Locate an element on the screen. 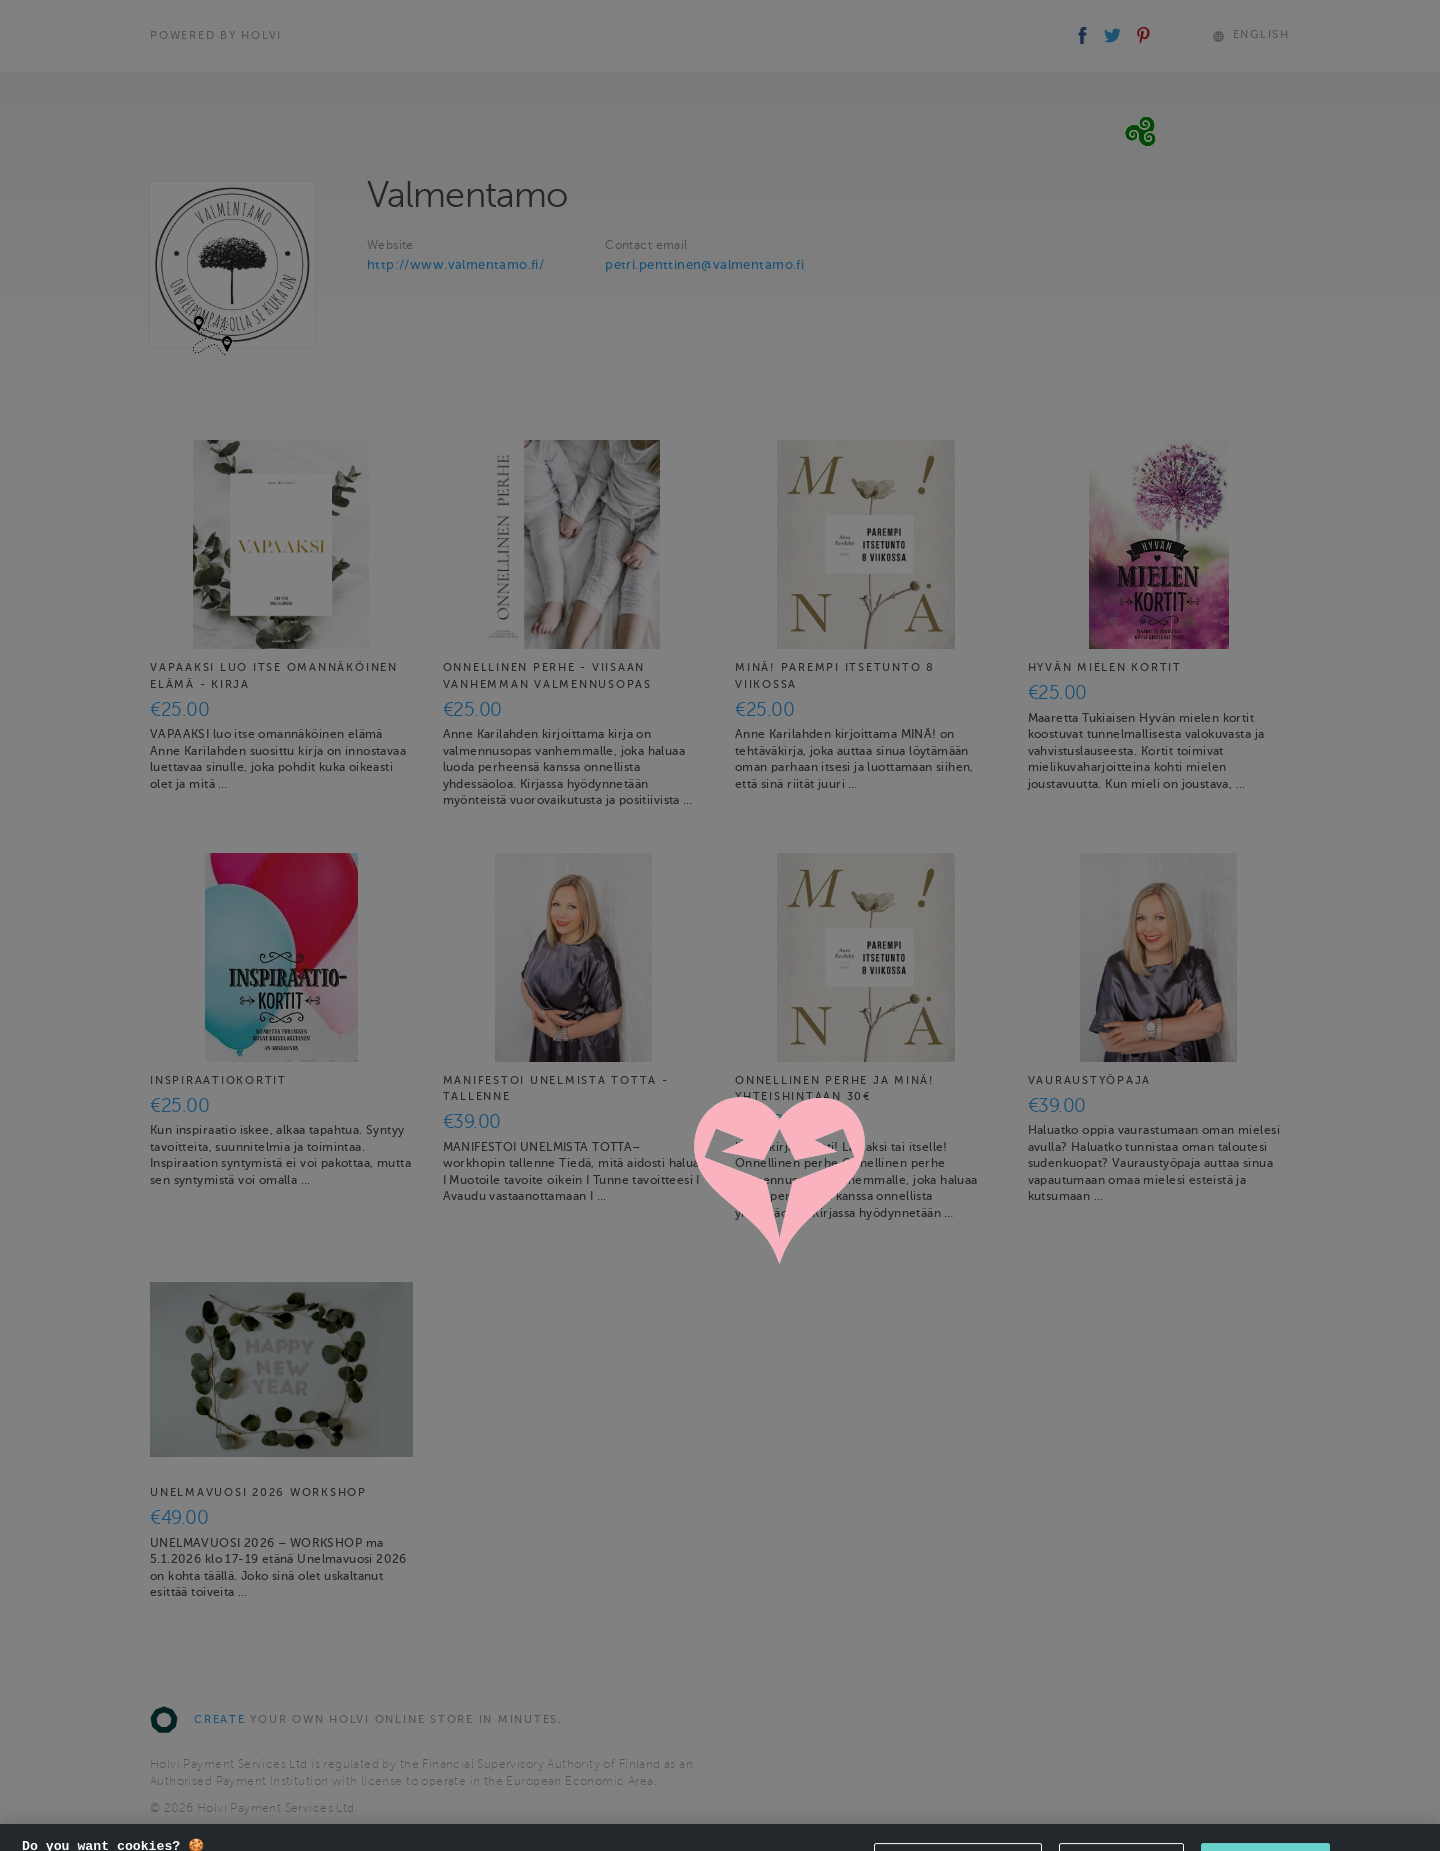 The width and height of the screenshot is (1440, 1851). centaur or mythical creature health indicator is located at coordinates (779, 1180).